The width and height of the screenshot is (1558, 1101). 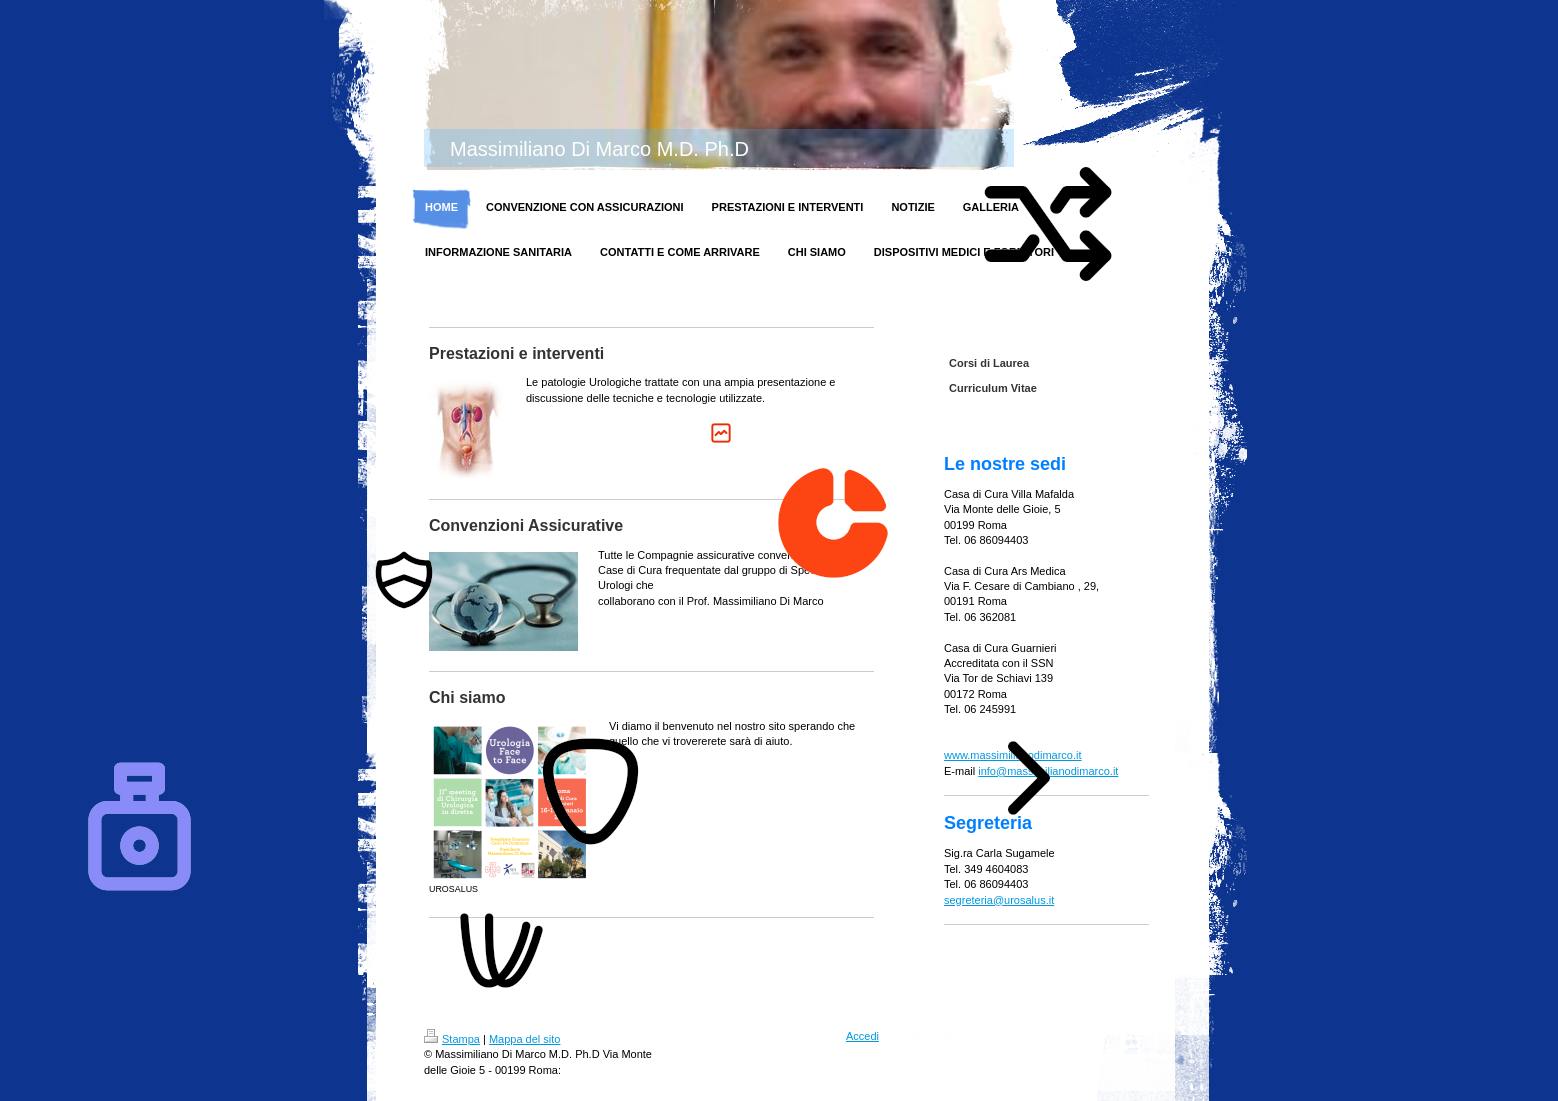 I want to click on shuffle or randomize content, so click(x=1048, y=224).